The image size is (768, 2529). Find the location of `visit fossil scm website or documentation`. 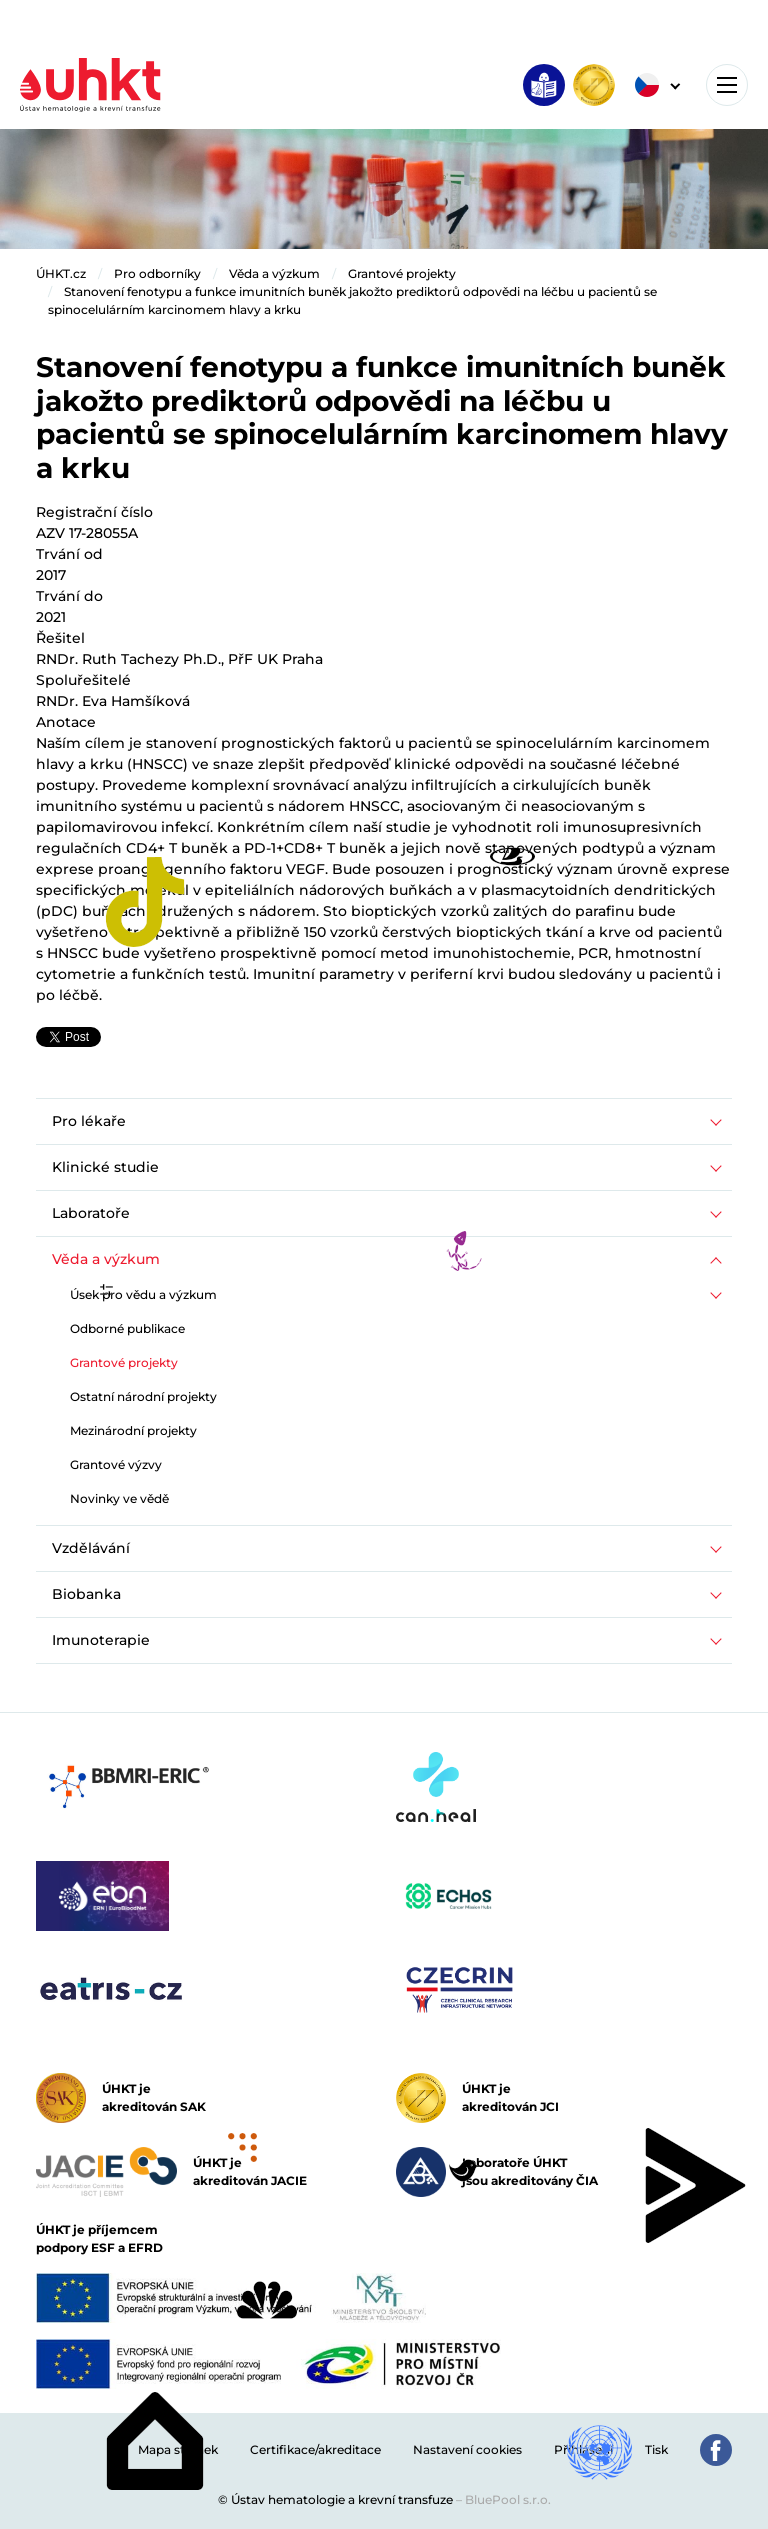

visit fossil scm website or documentation is located at coordinates (464, 1251).